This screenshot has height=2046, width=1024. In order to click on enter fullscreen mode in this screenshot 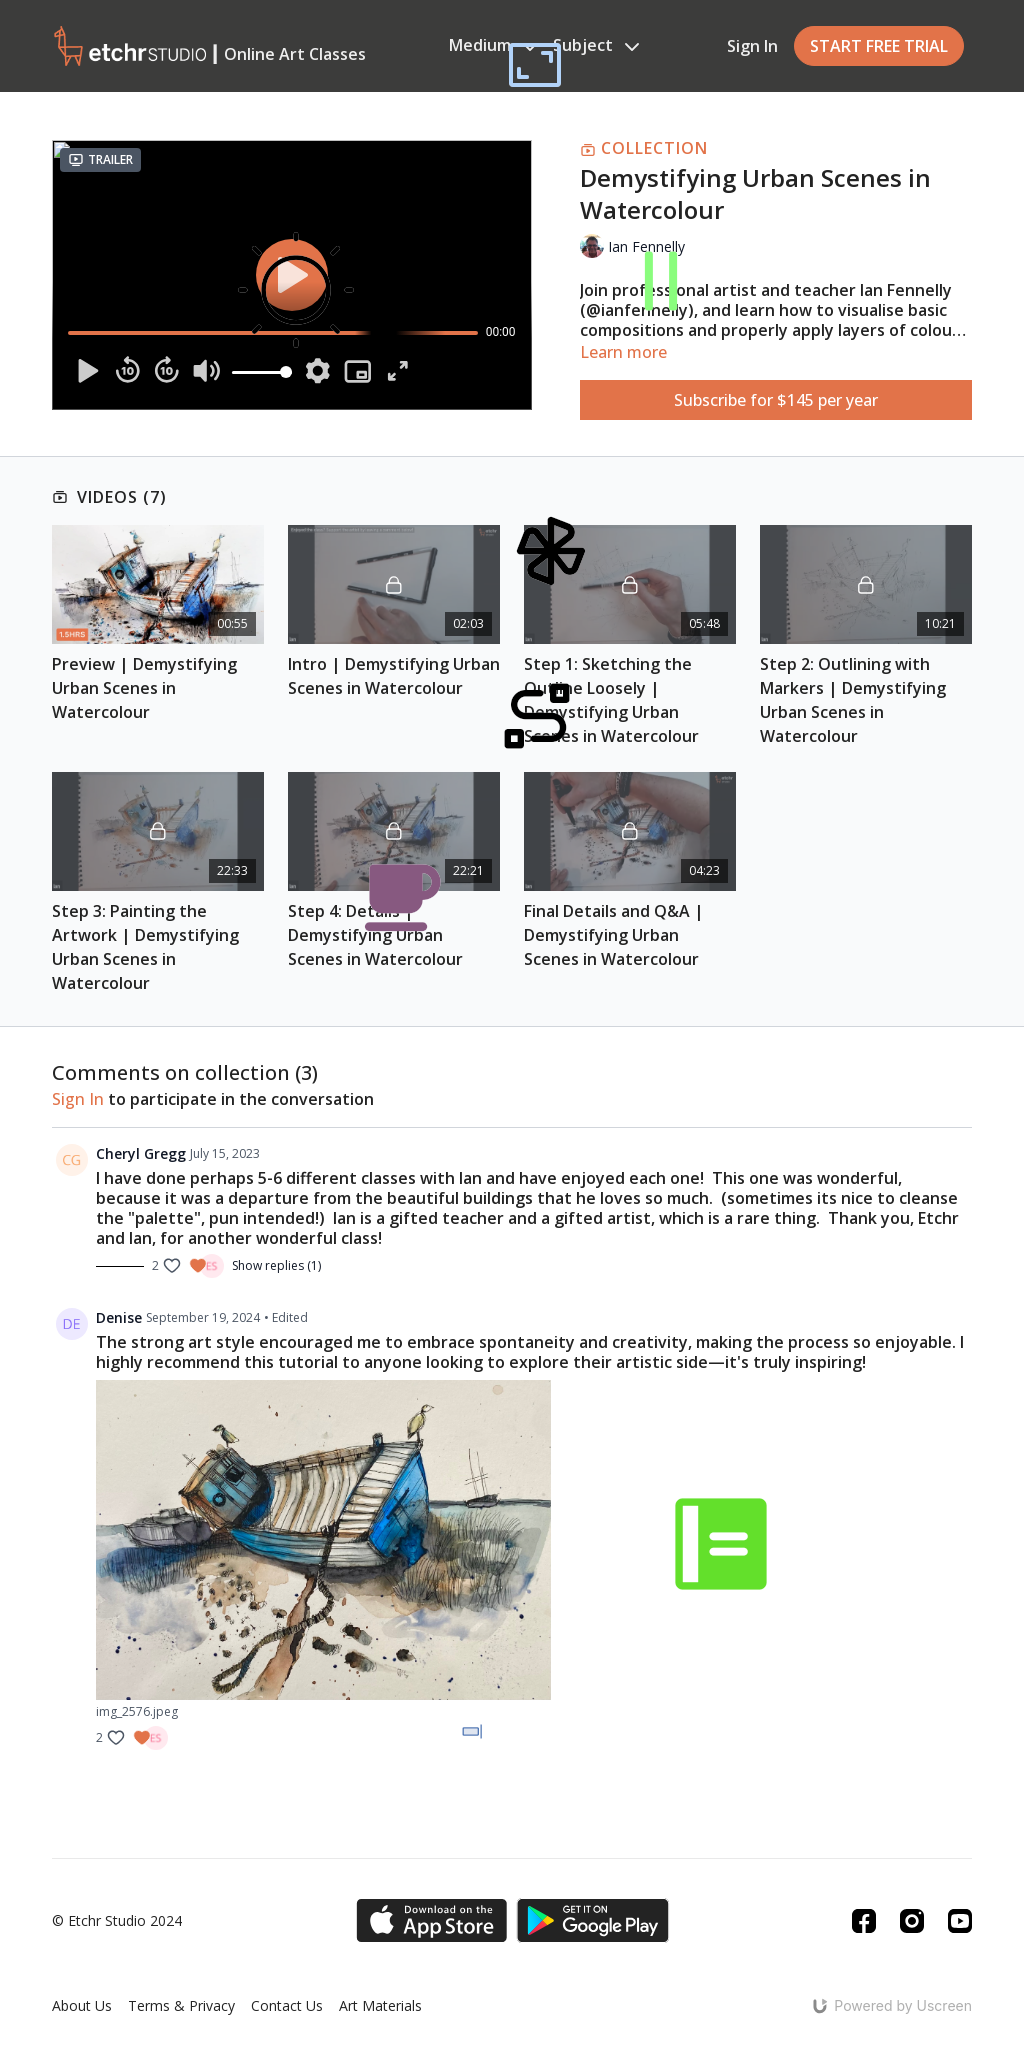, I will do `click(535, 65)`.